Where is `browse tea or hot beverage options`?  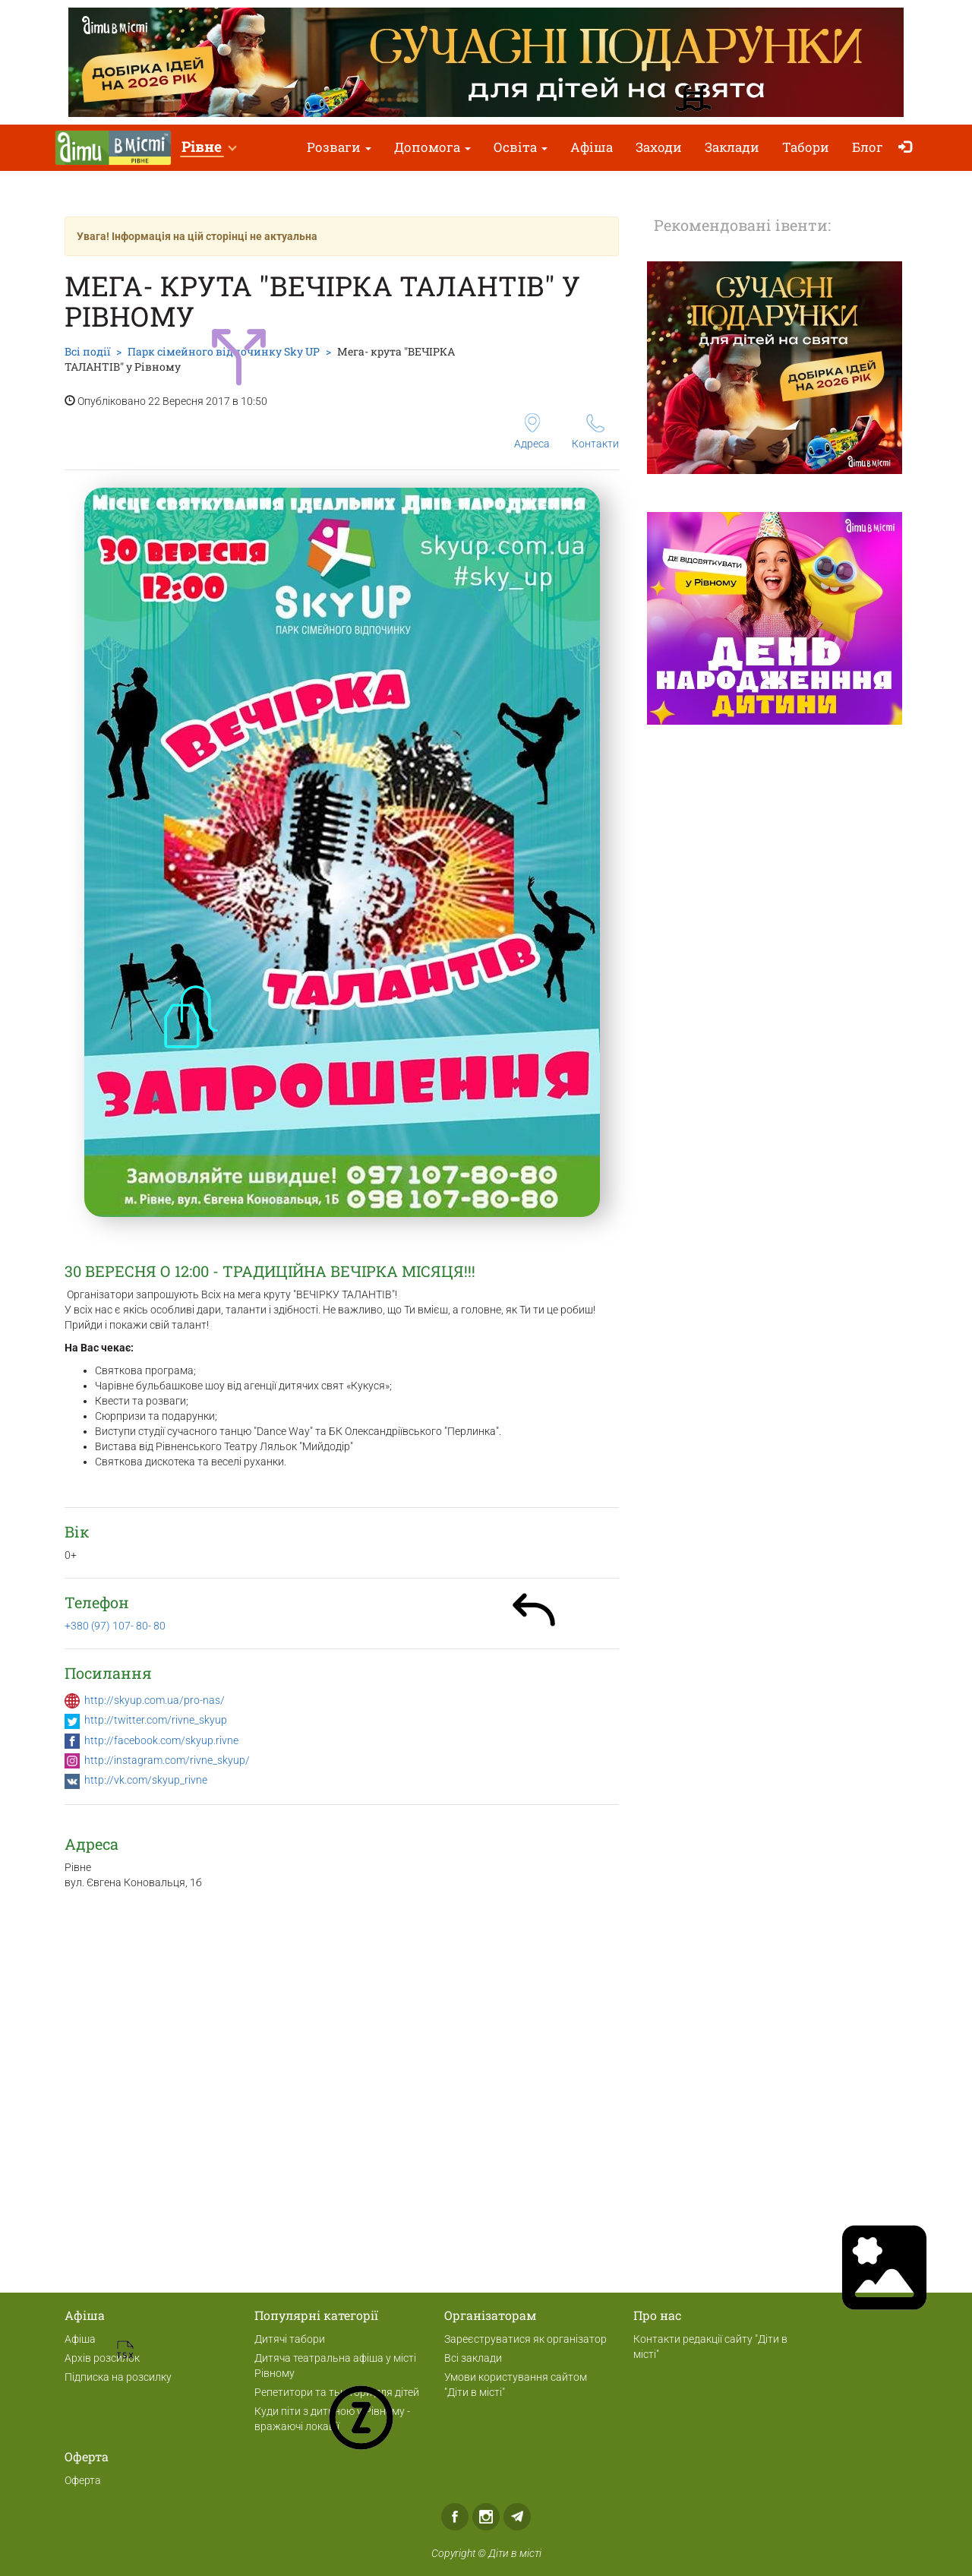 browse tea or hot beverage options is located at coordinates (188, 1019).